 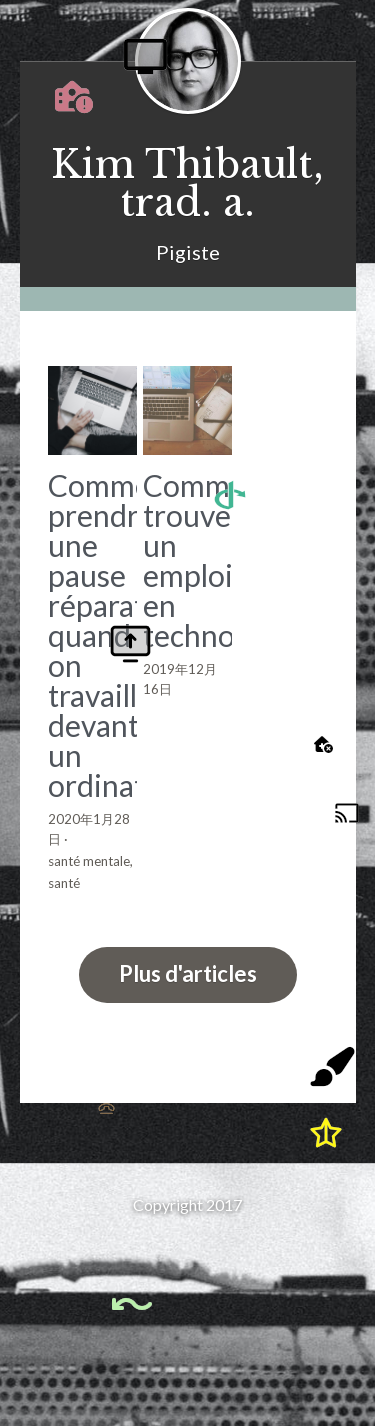 What do you see at coordinates (132, 1304) in the screenshot?
I see `undo or revert previous action` at bounding box center [132, 1304].